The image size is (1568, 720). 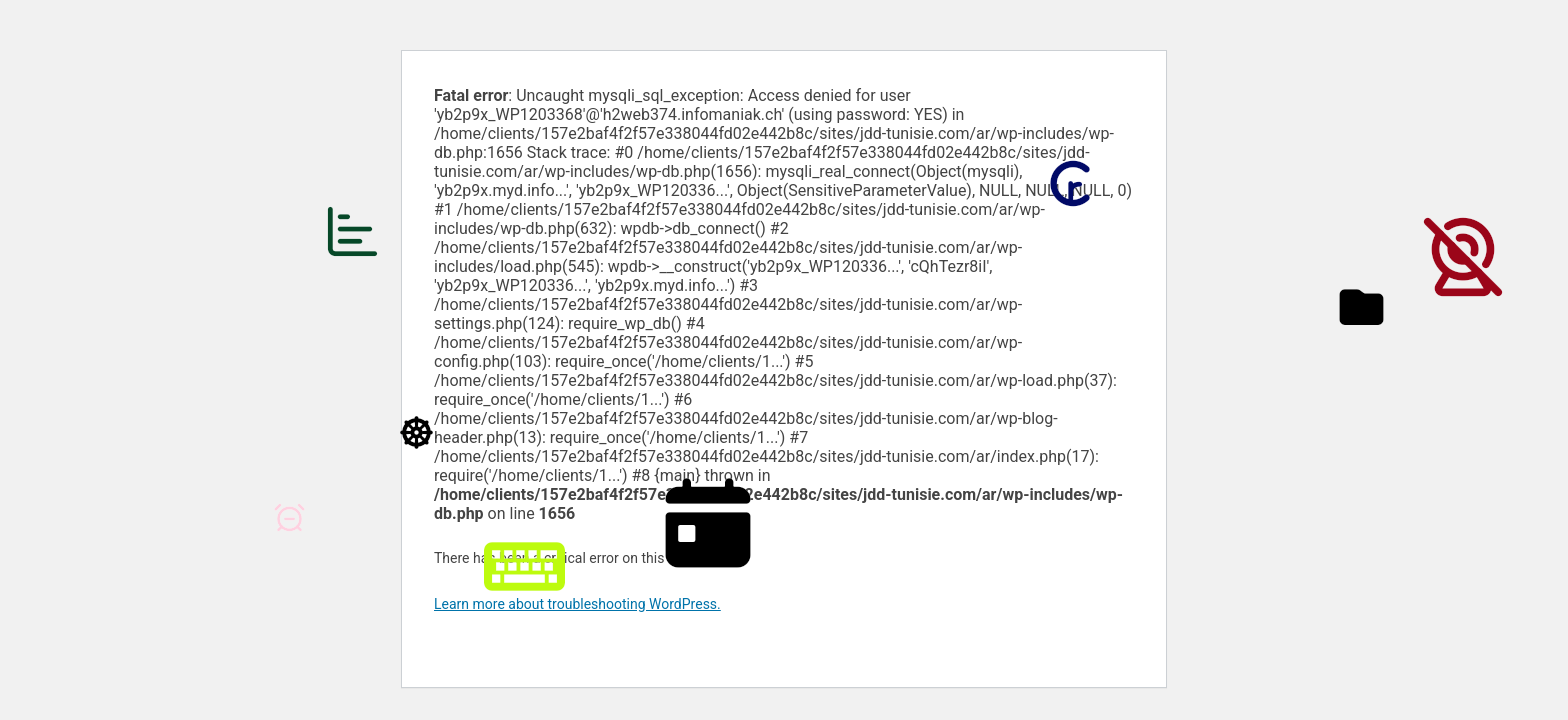 I want to click on open the on-screen keyboard, so click(x=524, y=566).